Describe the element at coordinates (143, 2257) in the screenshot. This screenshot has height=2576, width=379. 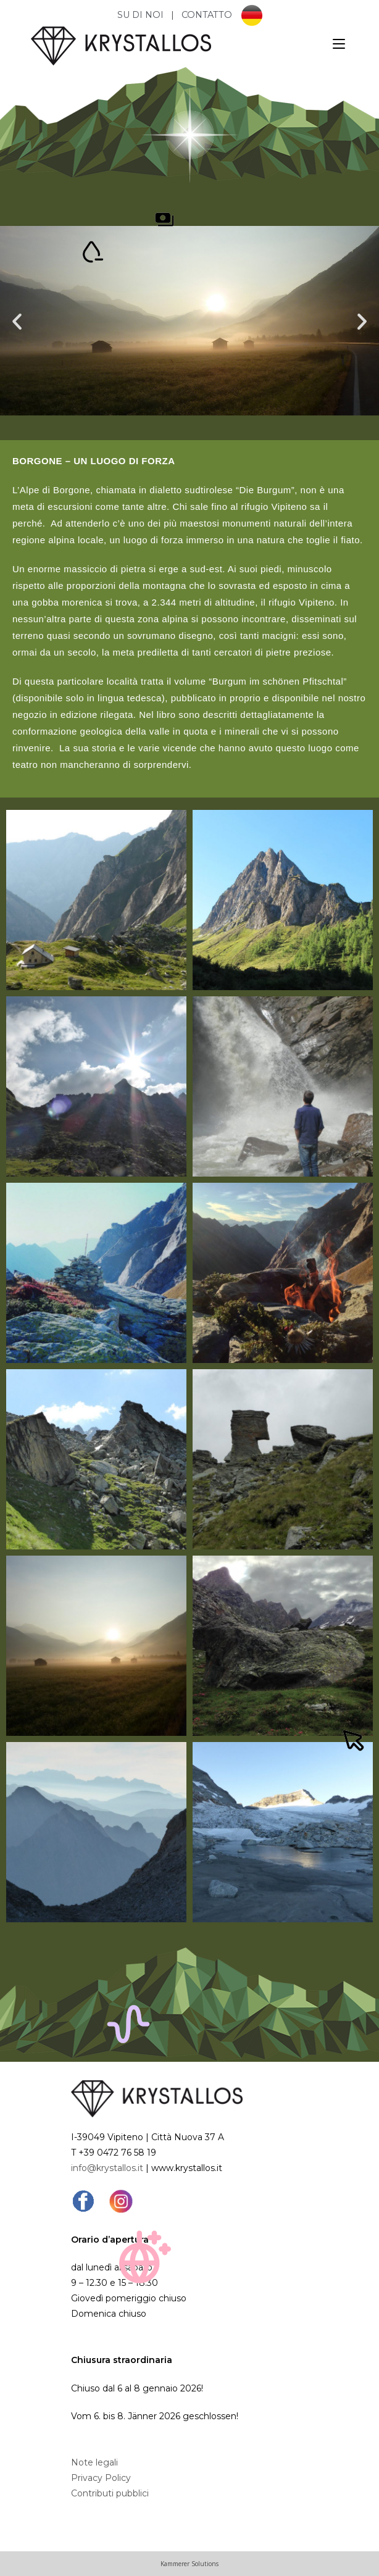
I see `access party or celebration mode` at that location.